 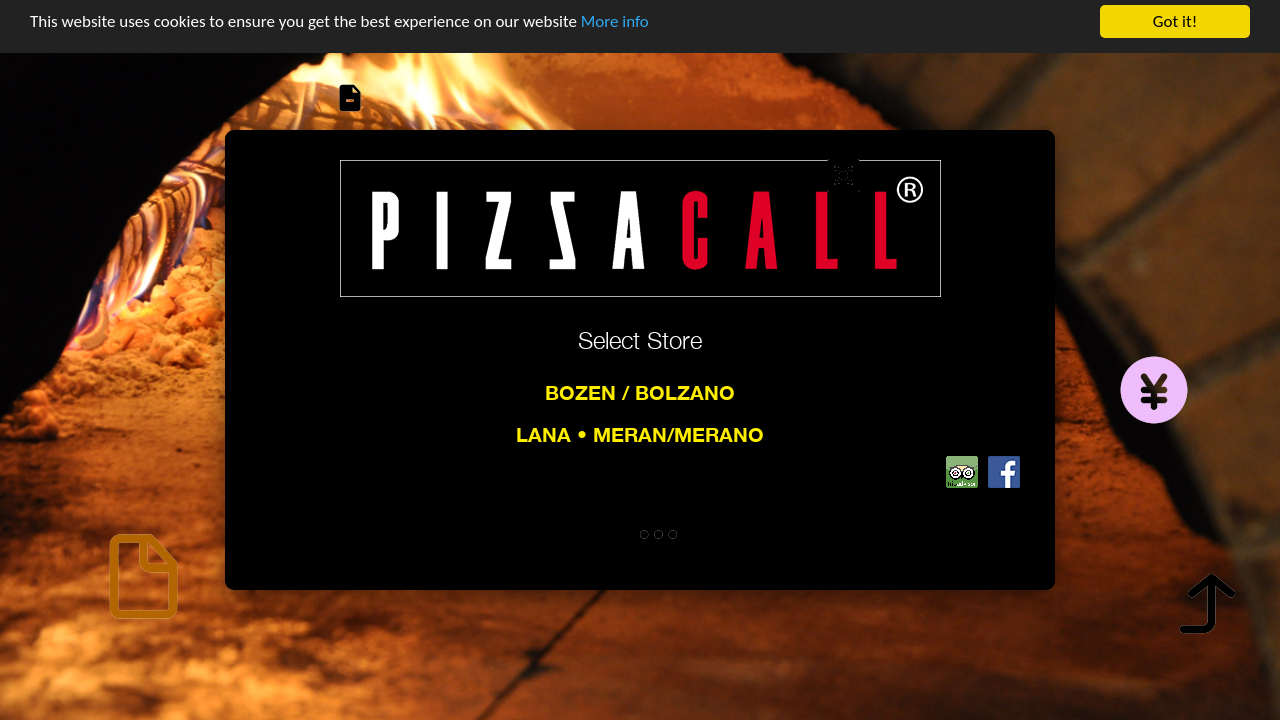 What do you see at coordinates (1154, 390) in the screenshot?
I see `view balance in japanese yen` at bounding box center [1154, 390].